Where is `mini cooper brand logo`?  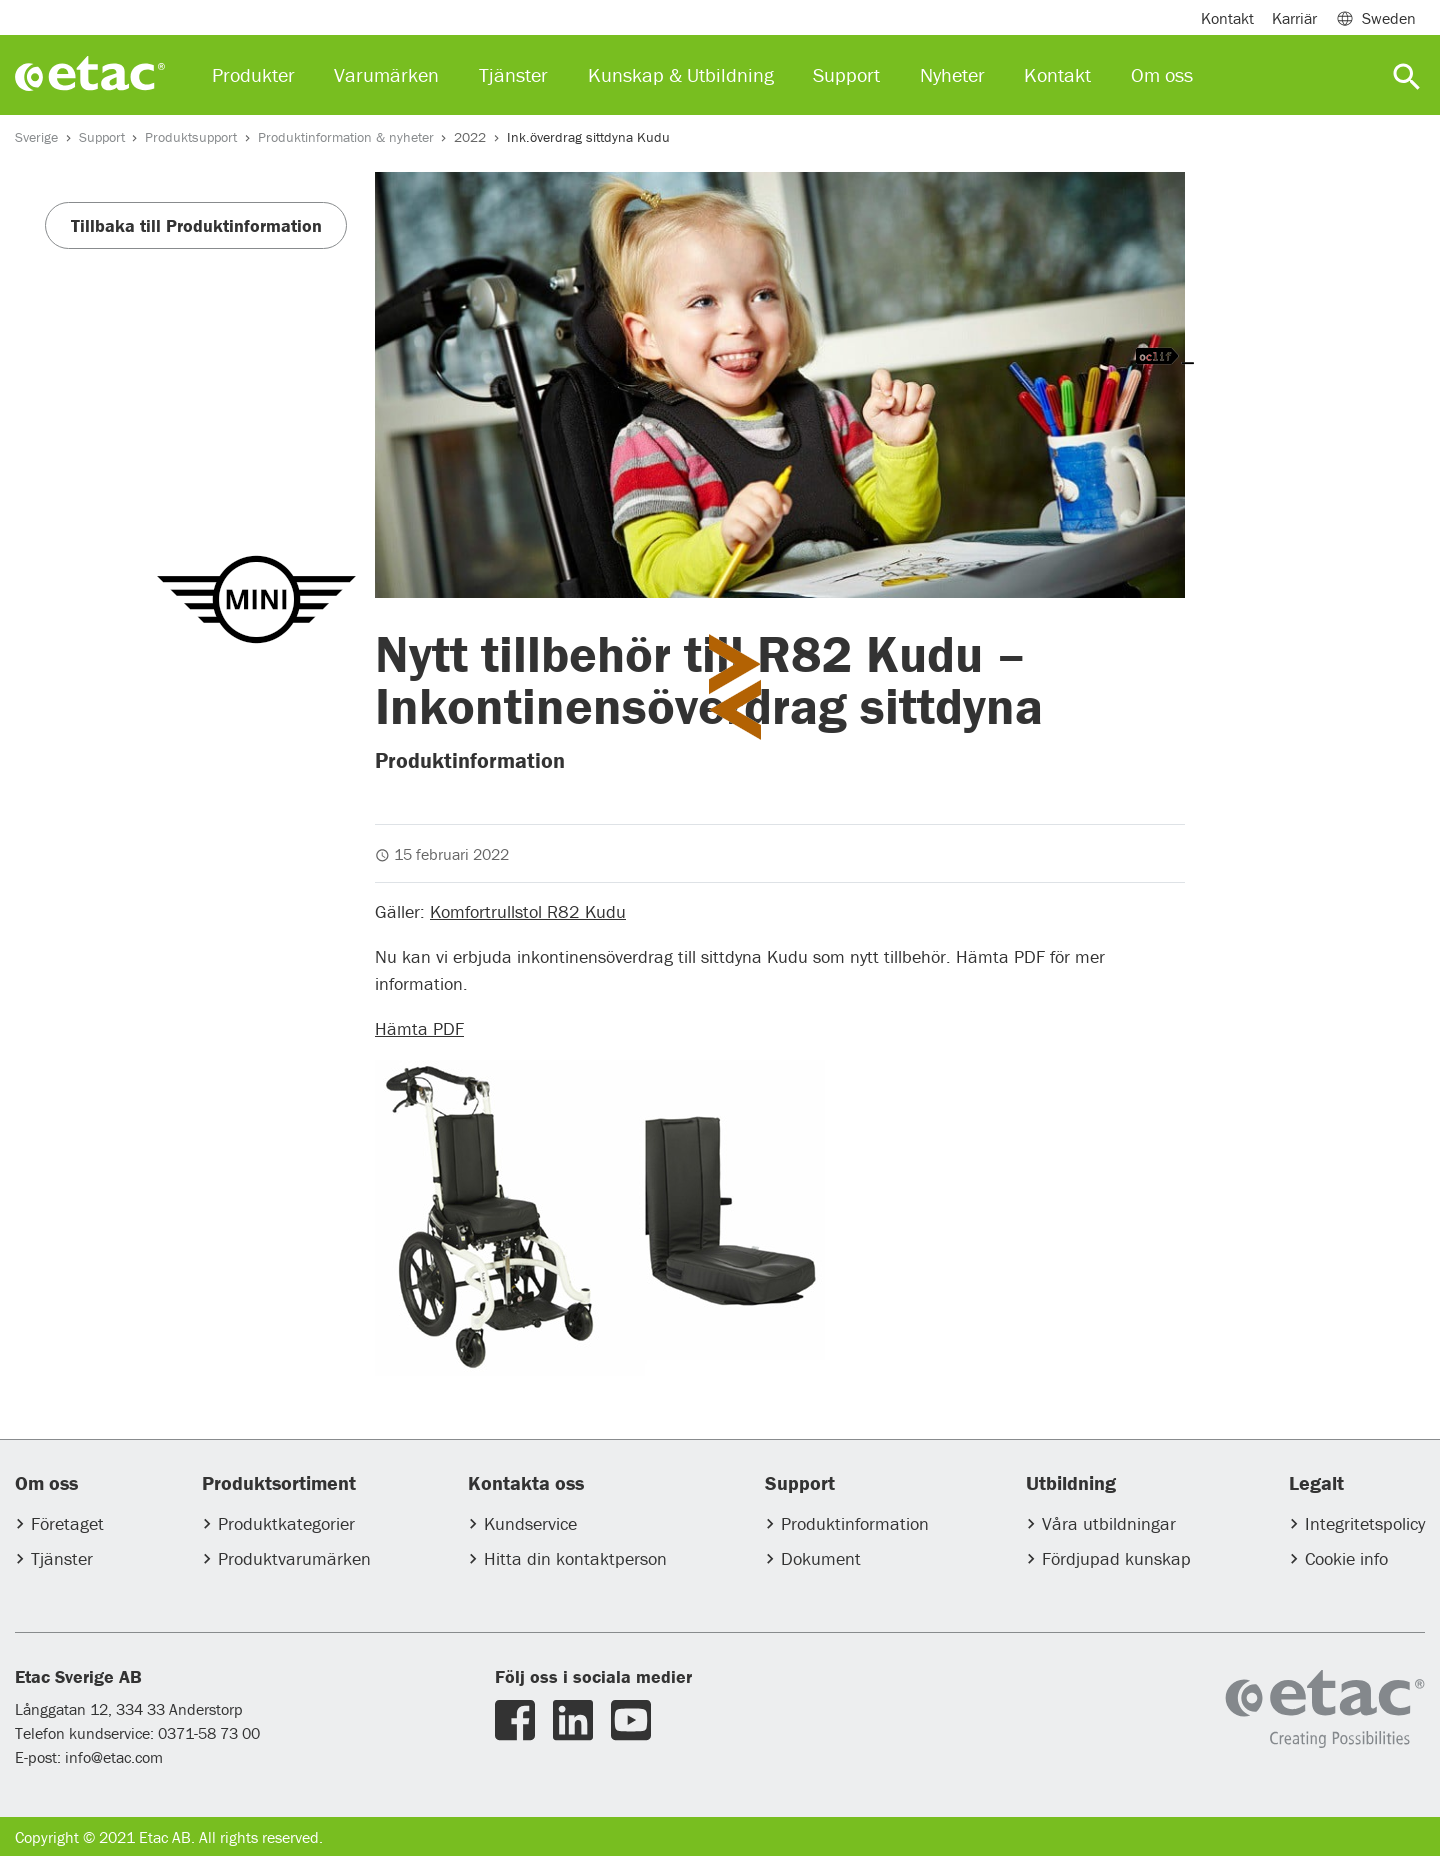 mini cooper brand logo is located at coordinates (256, 599).